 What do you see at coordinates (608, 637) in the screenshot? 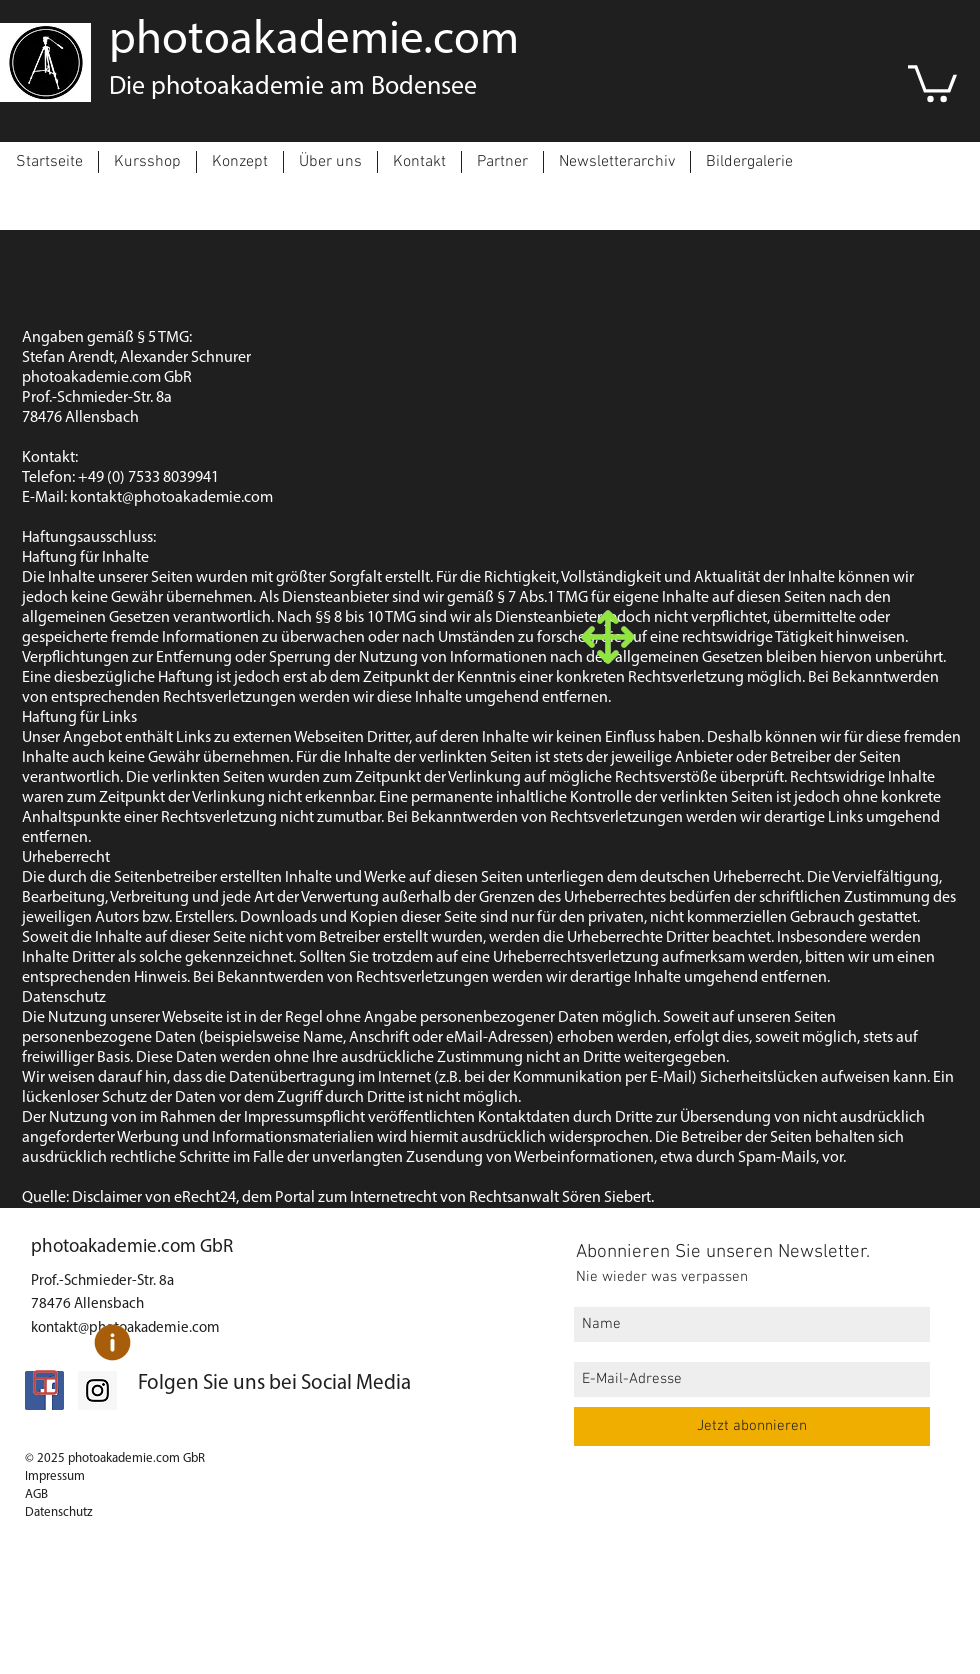
I see `move or reposition an element` at bounding box center [608, 637].